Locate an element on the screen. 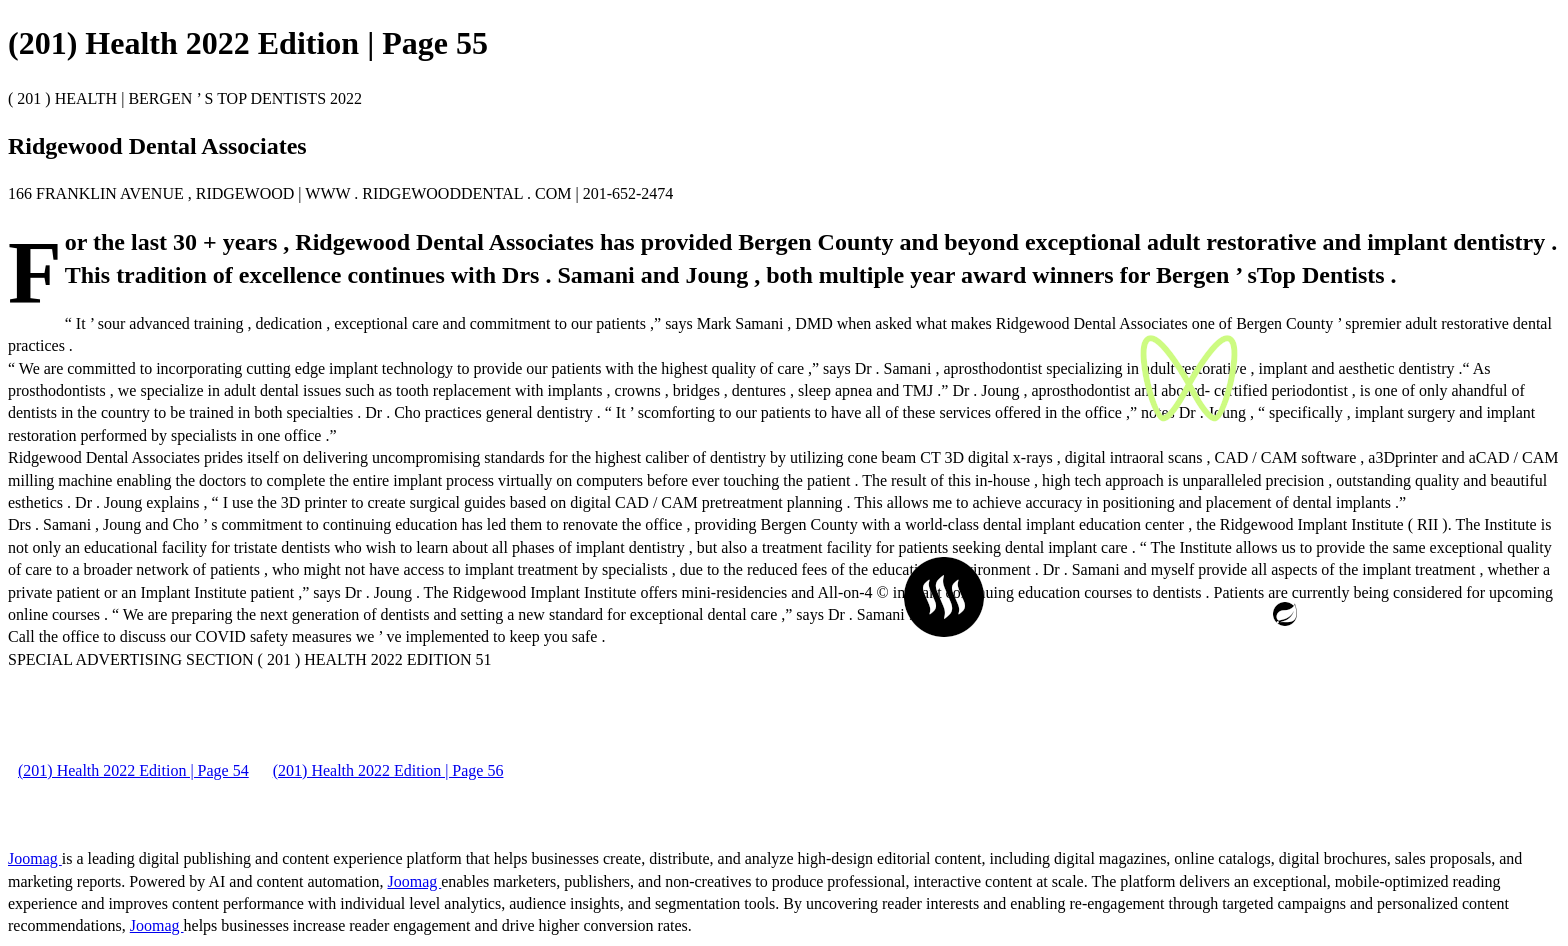  open wechat channels is located at coordinates (1189, 378).